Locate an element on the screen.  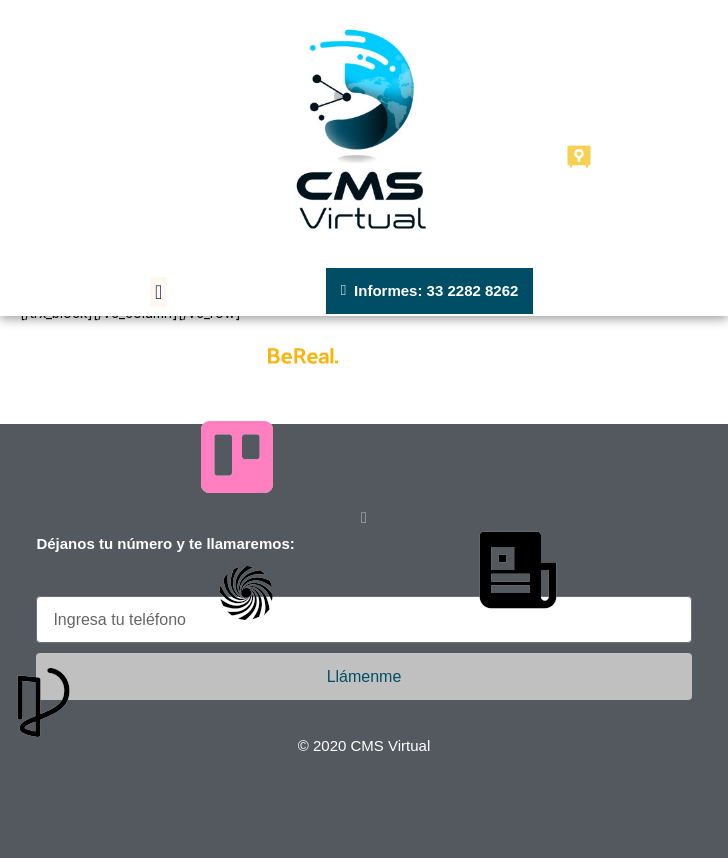
open the BeReal app is located at coordinates (303, 356).